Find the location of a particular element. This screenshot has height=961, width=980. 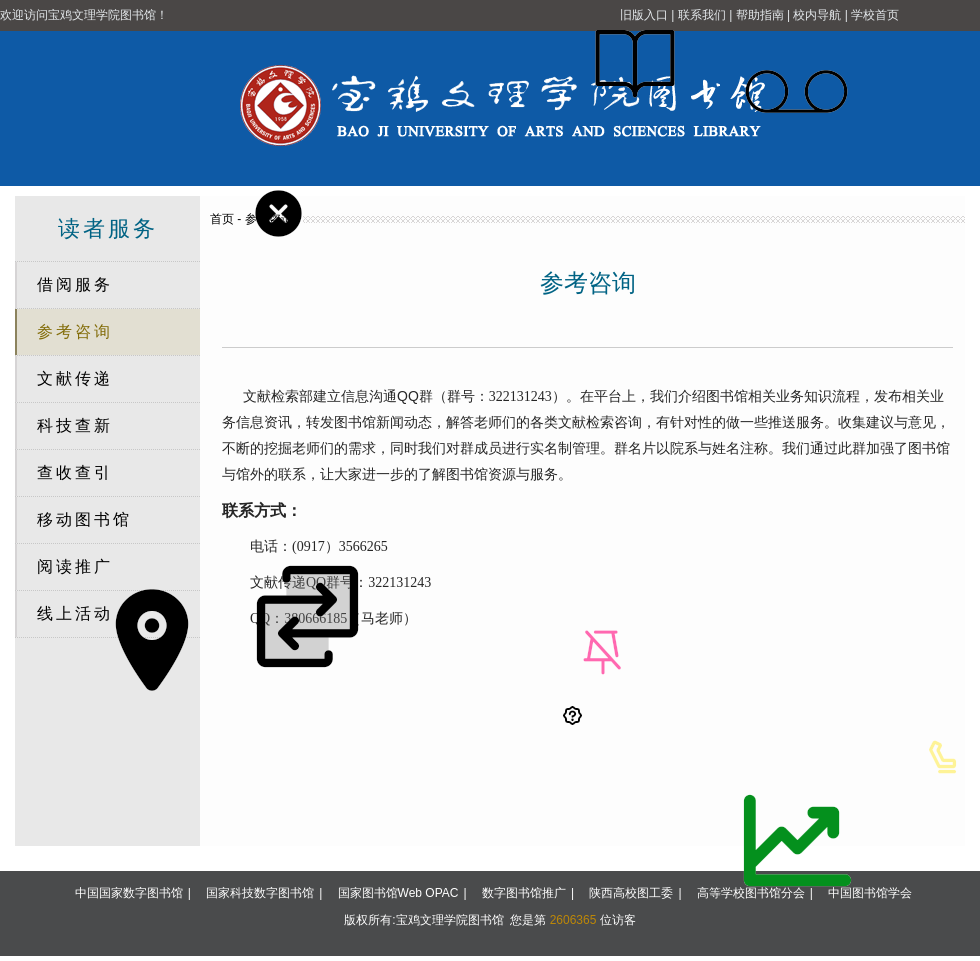

unpin an item from its current location is located at coordinates (603, 650).